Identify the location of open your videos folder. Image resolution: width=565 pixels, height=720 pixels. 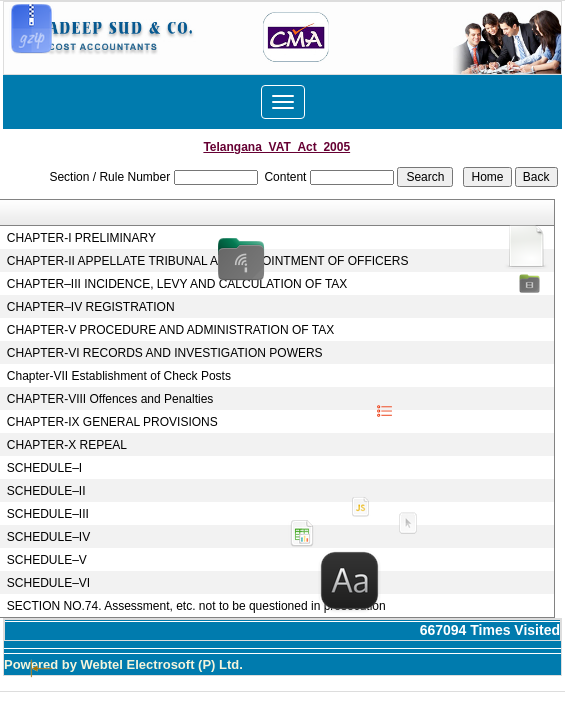
(529, 283).